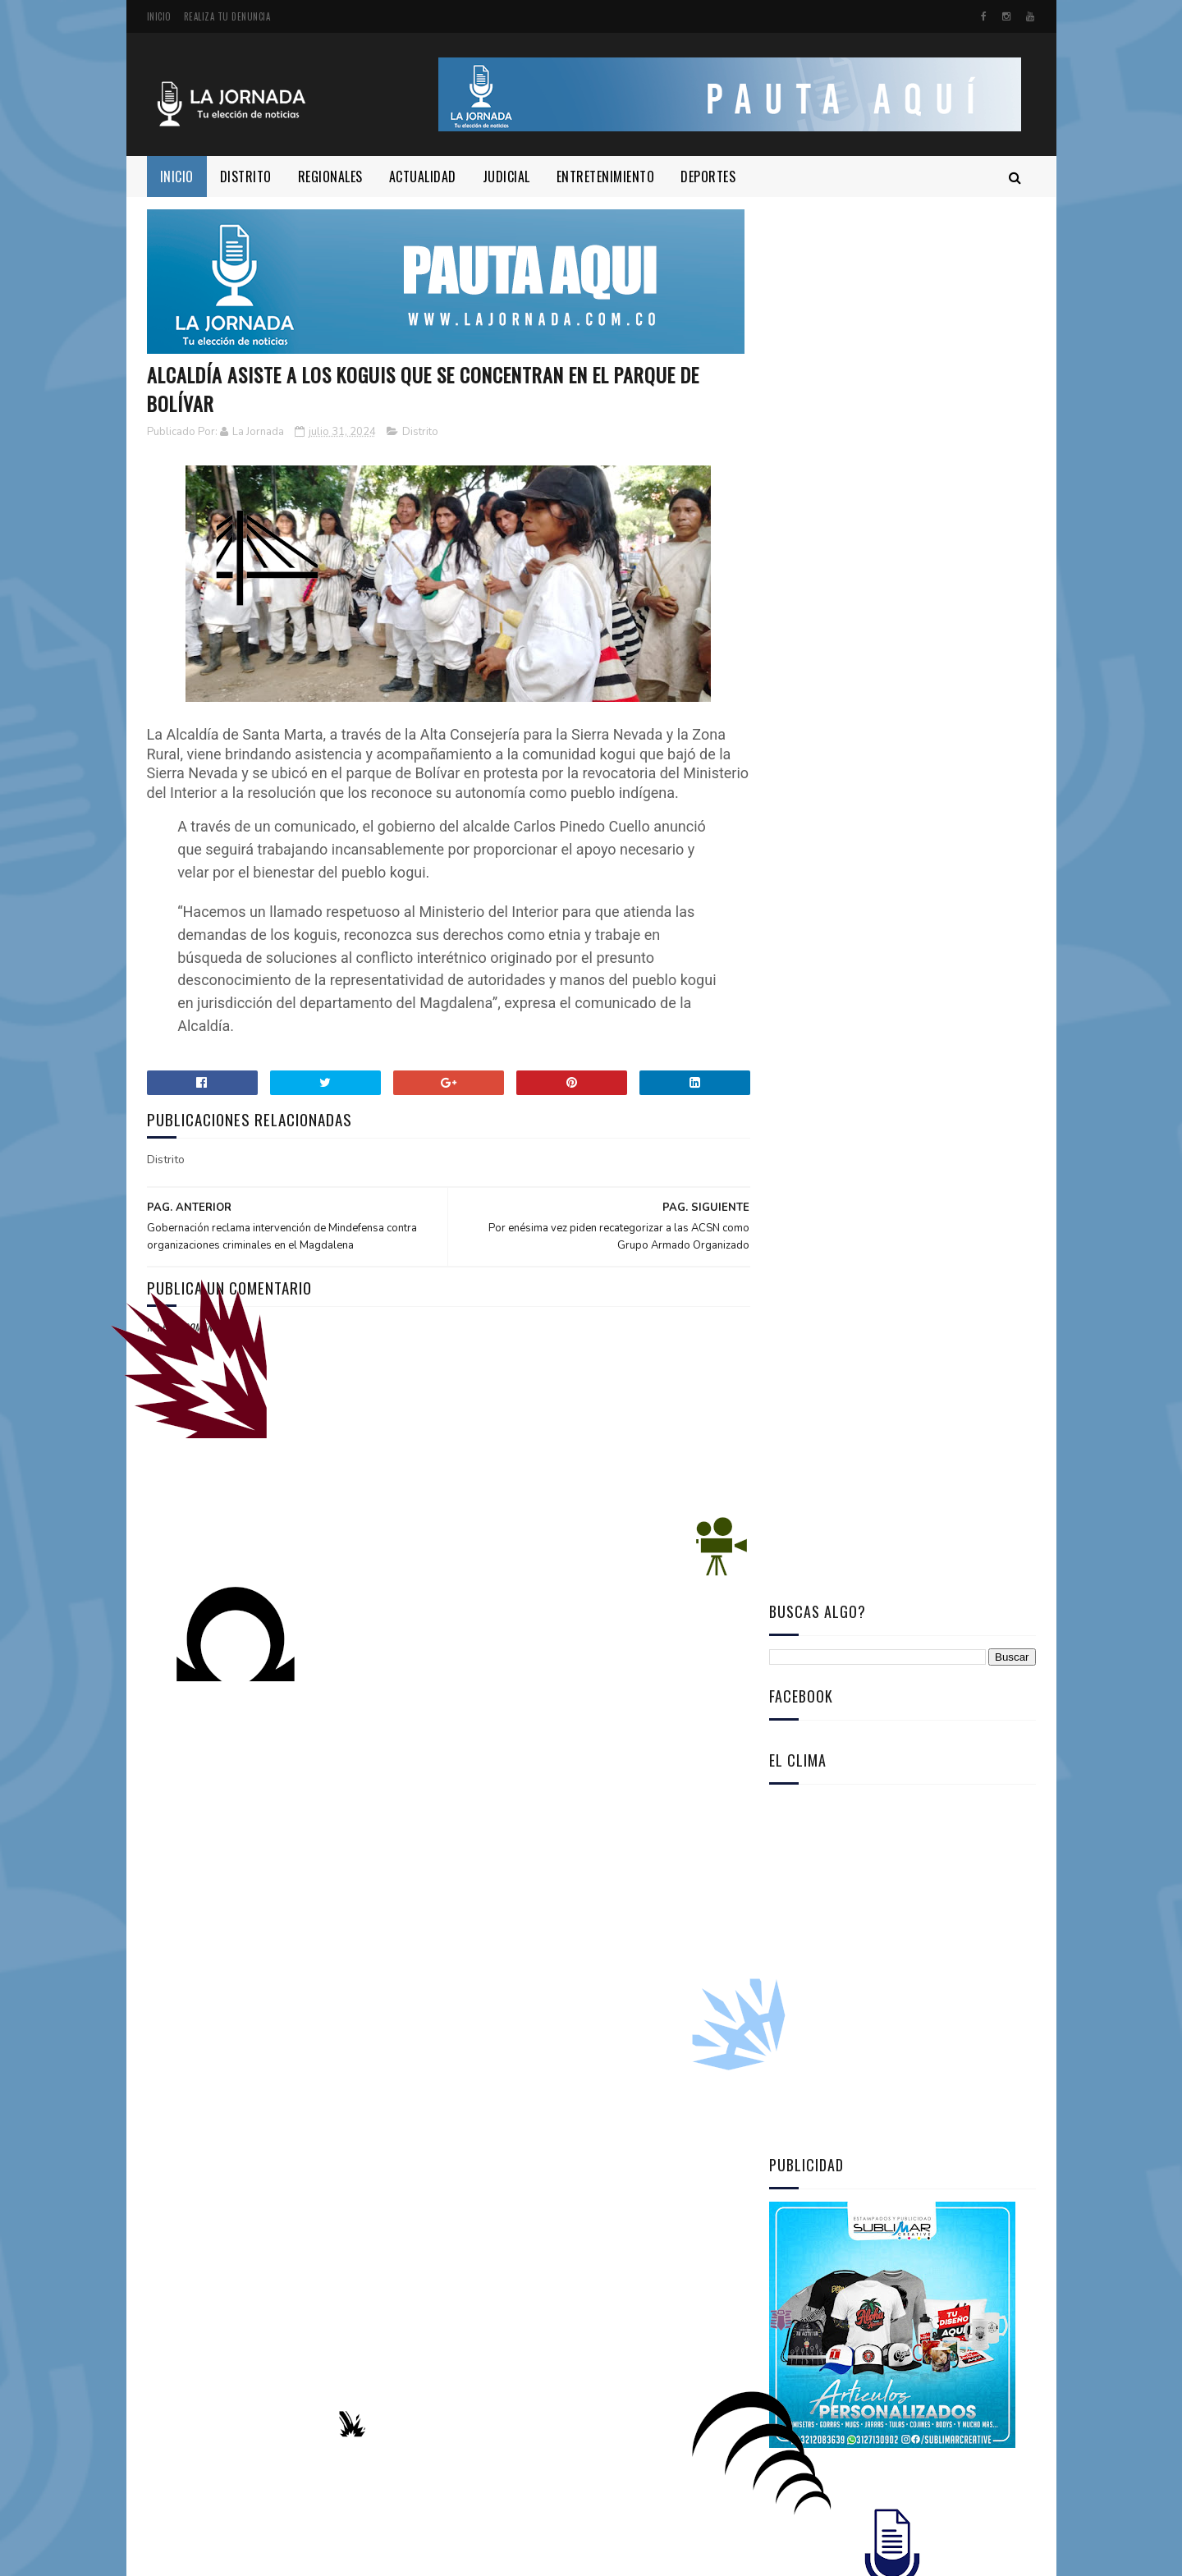 This screenshot has height=2576, width=1182. What do you see at coordinates (722, 1544) in the screenshot?
I see `access video or movie content` at bounding box center [722, 1544].